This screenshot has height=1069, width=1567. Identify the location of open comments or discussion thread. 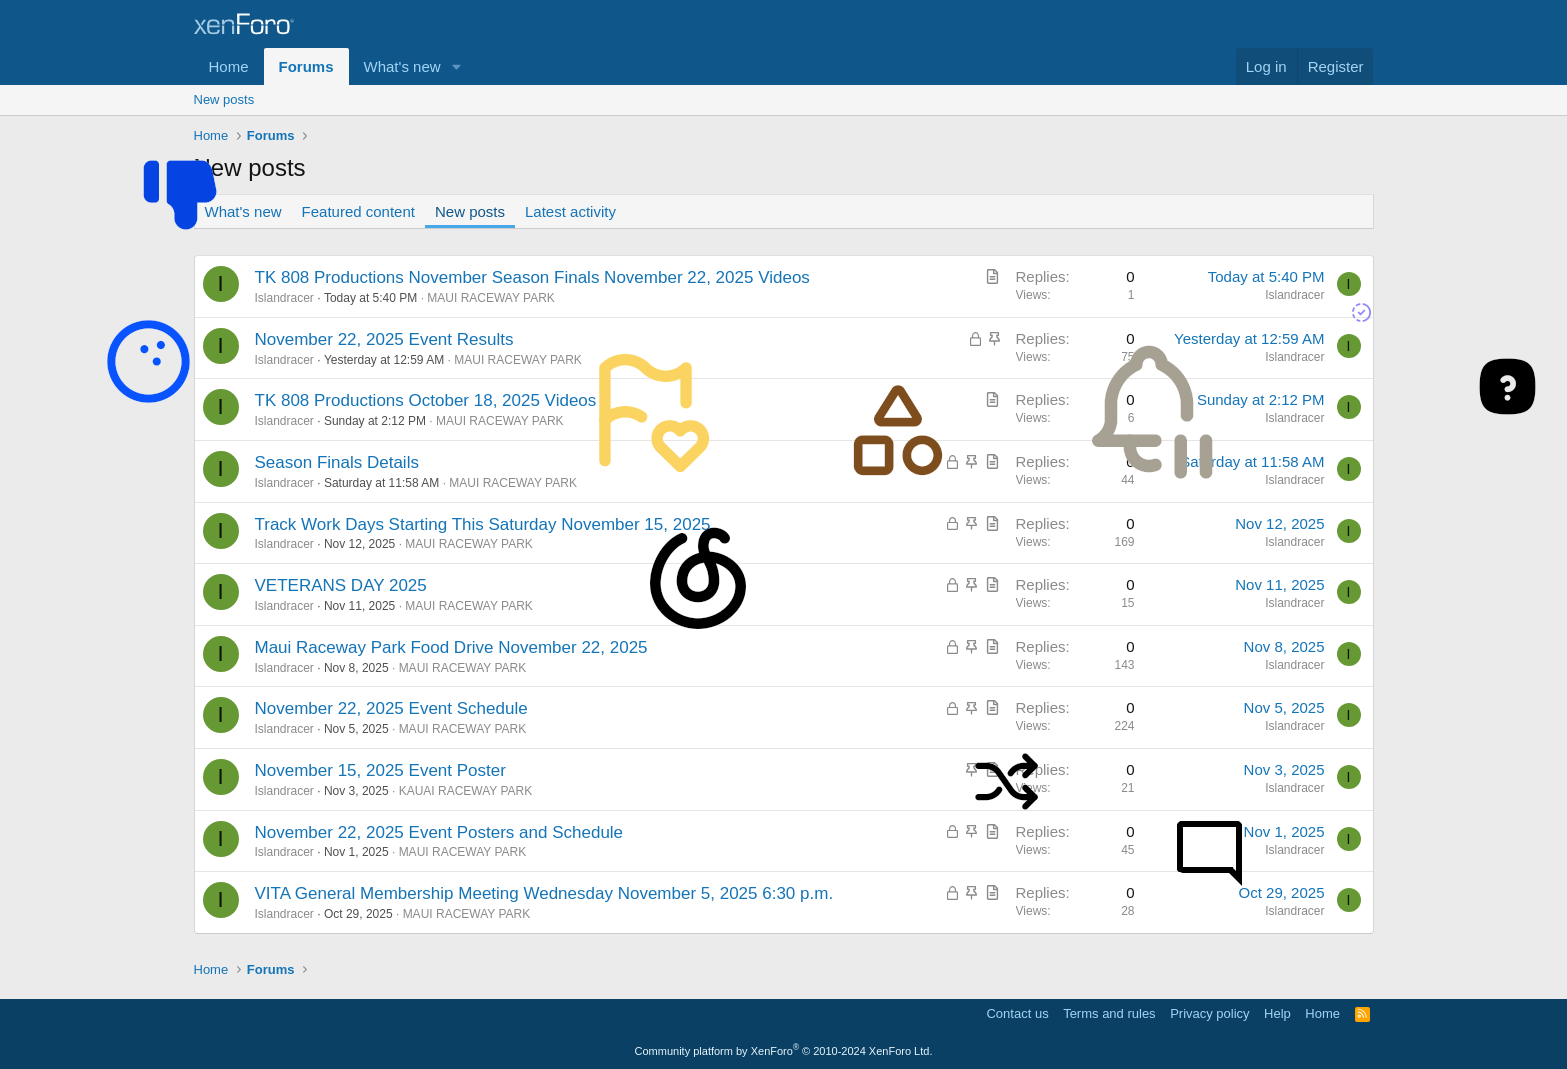
(1209, 853).